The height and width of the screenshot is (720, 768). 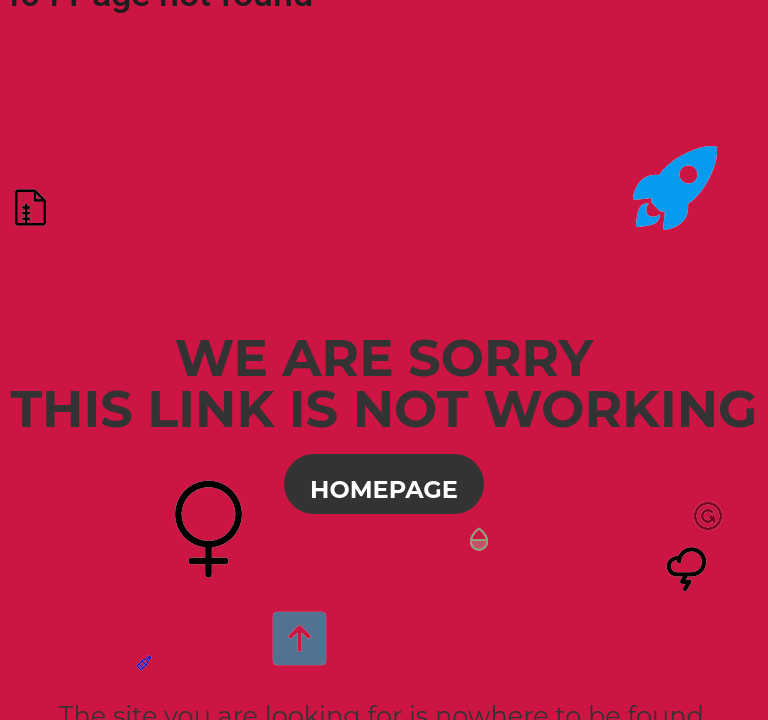 I want to click on upload a file or content, so click(x=299, y=638).